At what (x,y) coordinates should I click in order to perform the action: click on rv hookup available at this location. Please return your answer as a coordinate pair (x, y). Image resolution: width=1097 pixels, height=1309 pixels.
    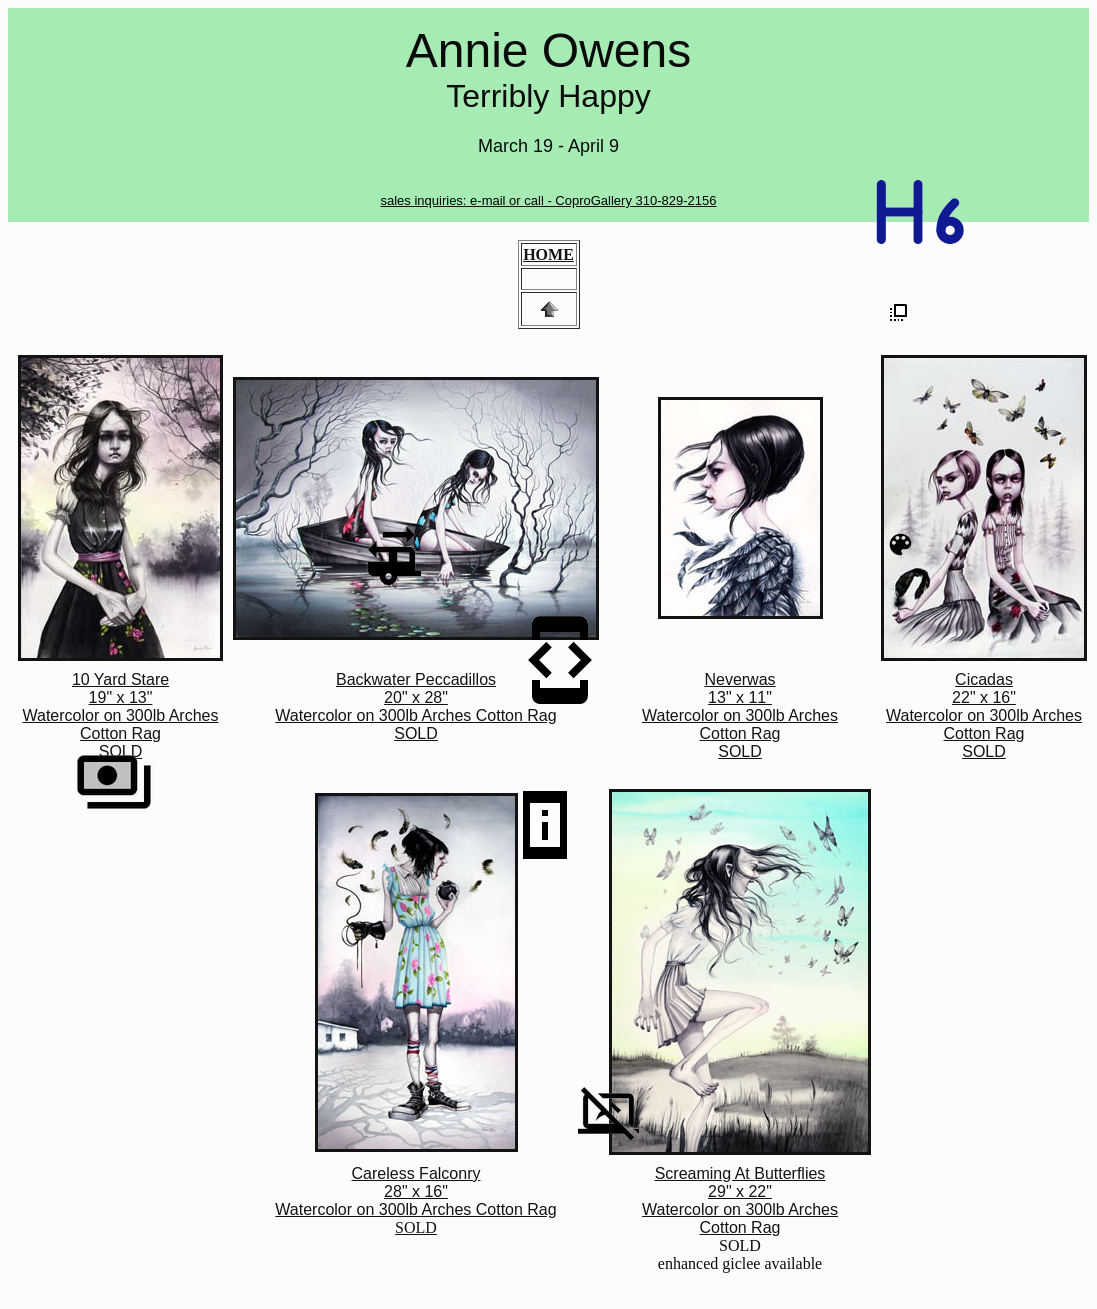
    Looking at the image, I should click on (391, 555).